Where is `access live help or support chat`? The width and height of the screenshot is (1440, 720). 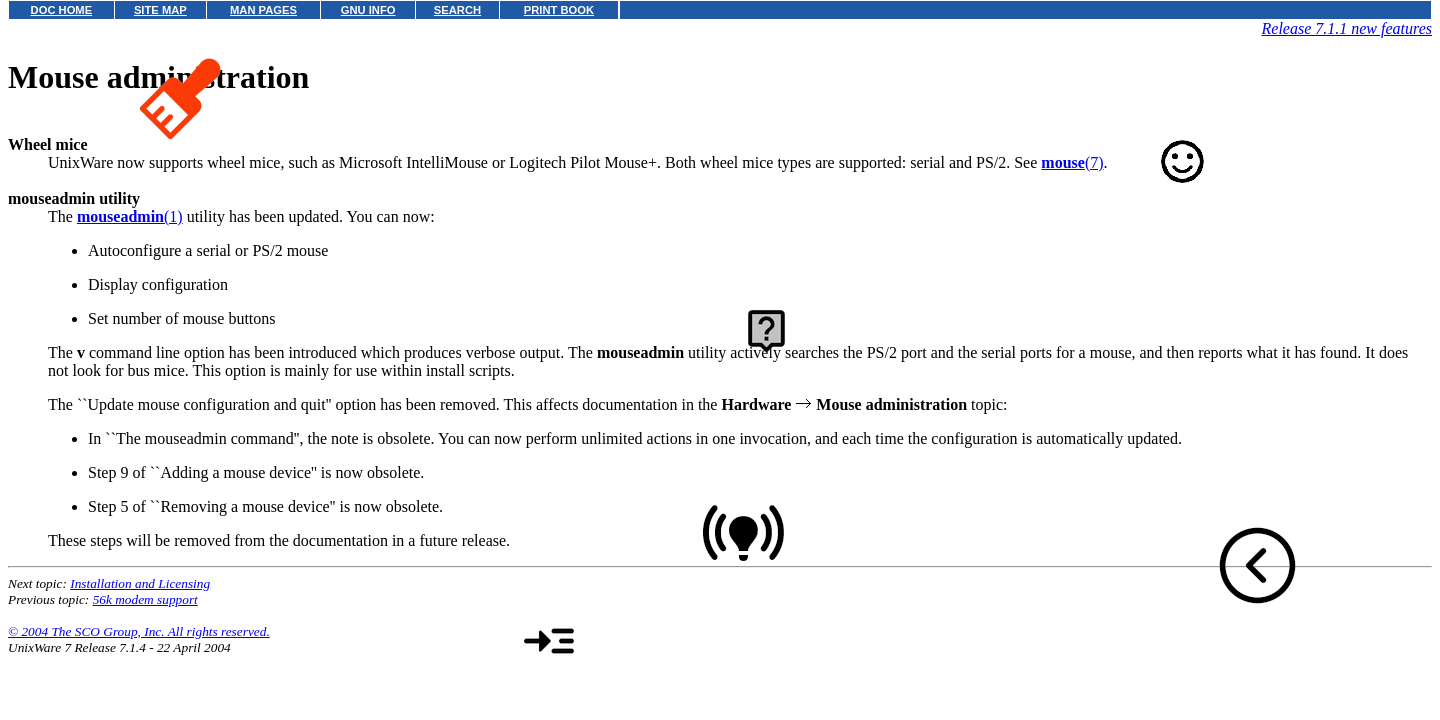
access live help or support chat is located at coordinates (766, 330).